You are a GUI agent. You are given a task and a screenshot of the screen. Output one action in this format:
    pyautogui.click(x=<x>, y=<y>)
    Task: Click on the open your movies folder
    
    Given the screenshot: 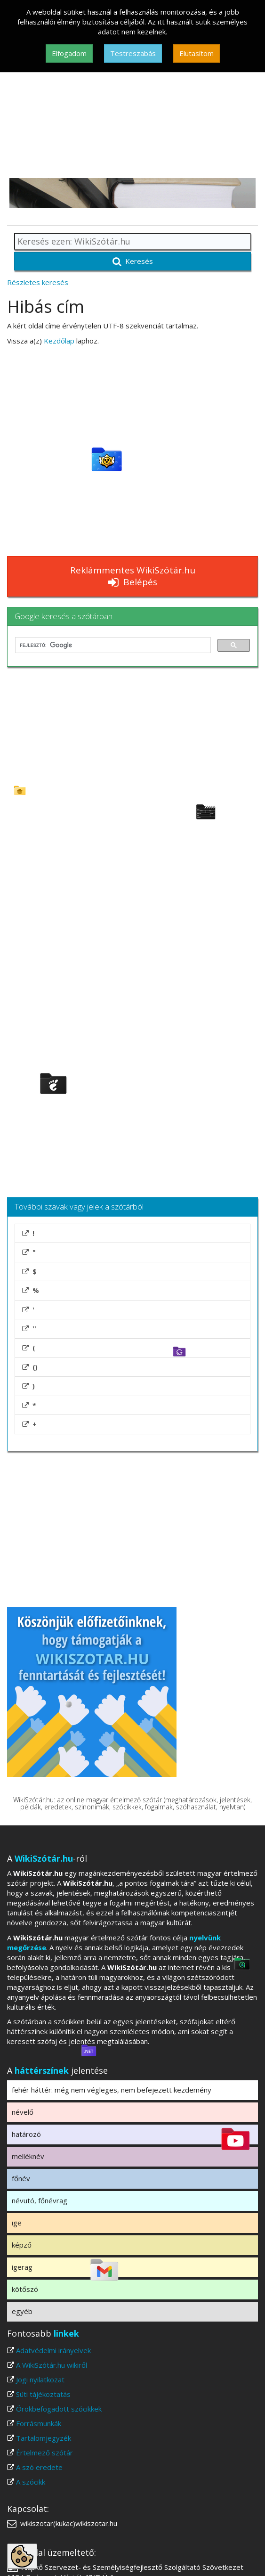 What is the action you would take?
    pyautogui.click(x=206, y=812)
    